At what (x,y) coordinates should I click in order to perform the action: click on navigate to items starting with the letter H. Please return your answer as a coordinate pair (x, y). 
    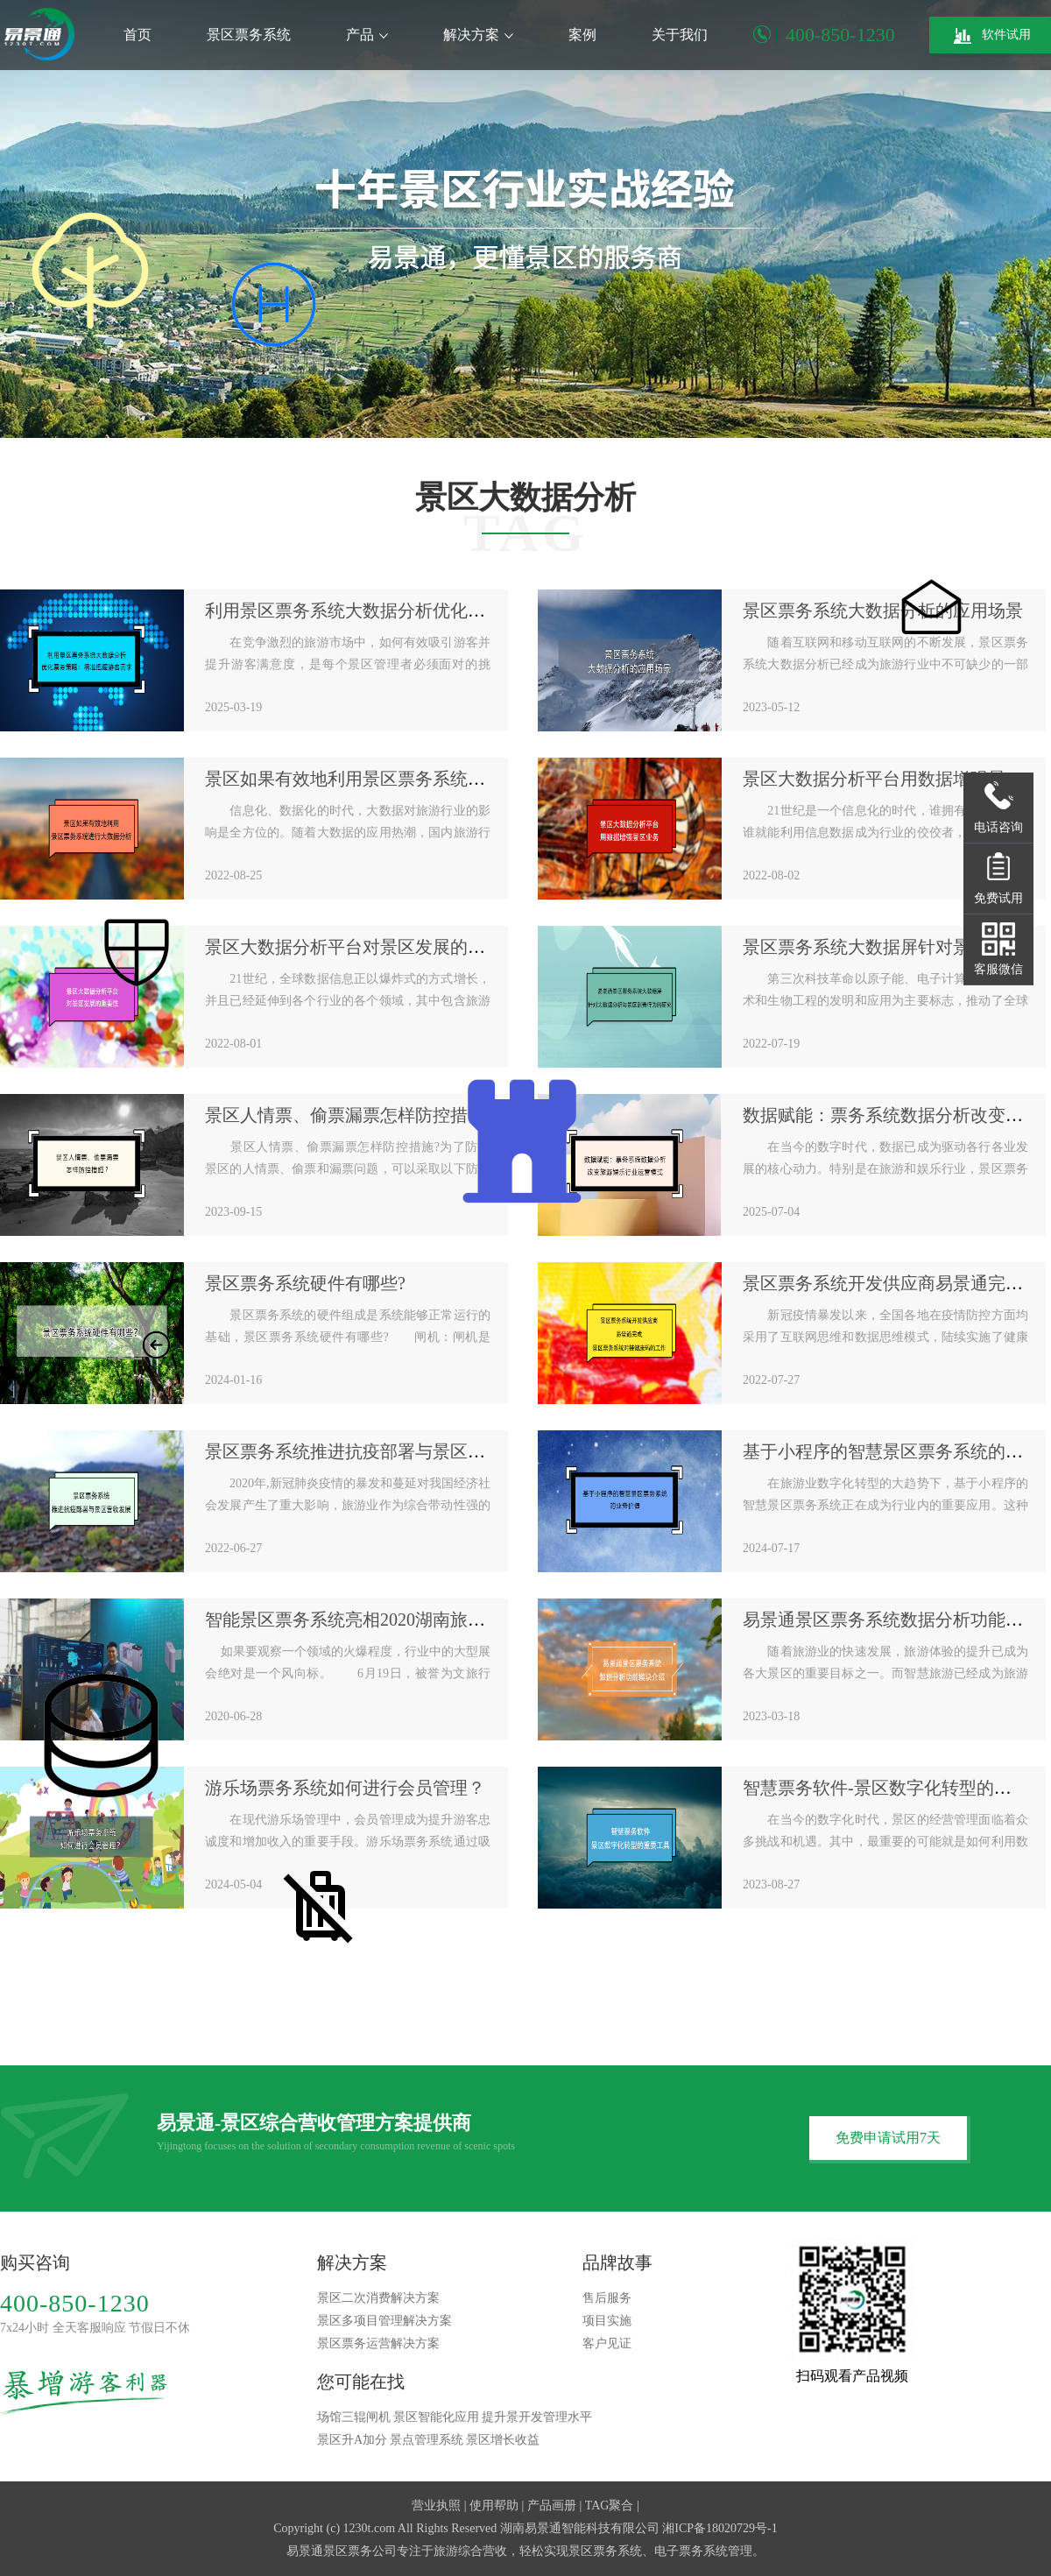
    Looking at the image, I should click on (273, 304).